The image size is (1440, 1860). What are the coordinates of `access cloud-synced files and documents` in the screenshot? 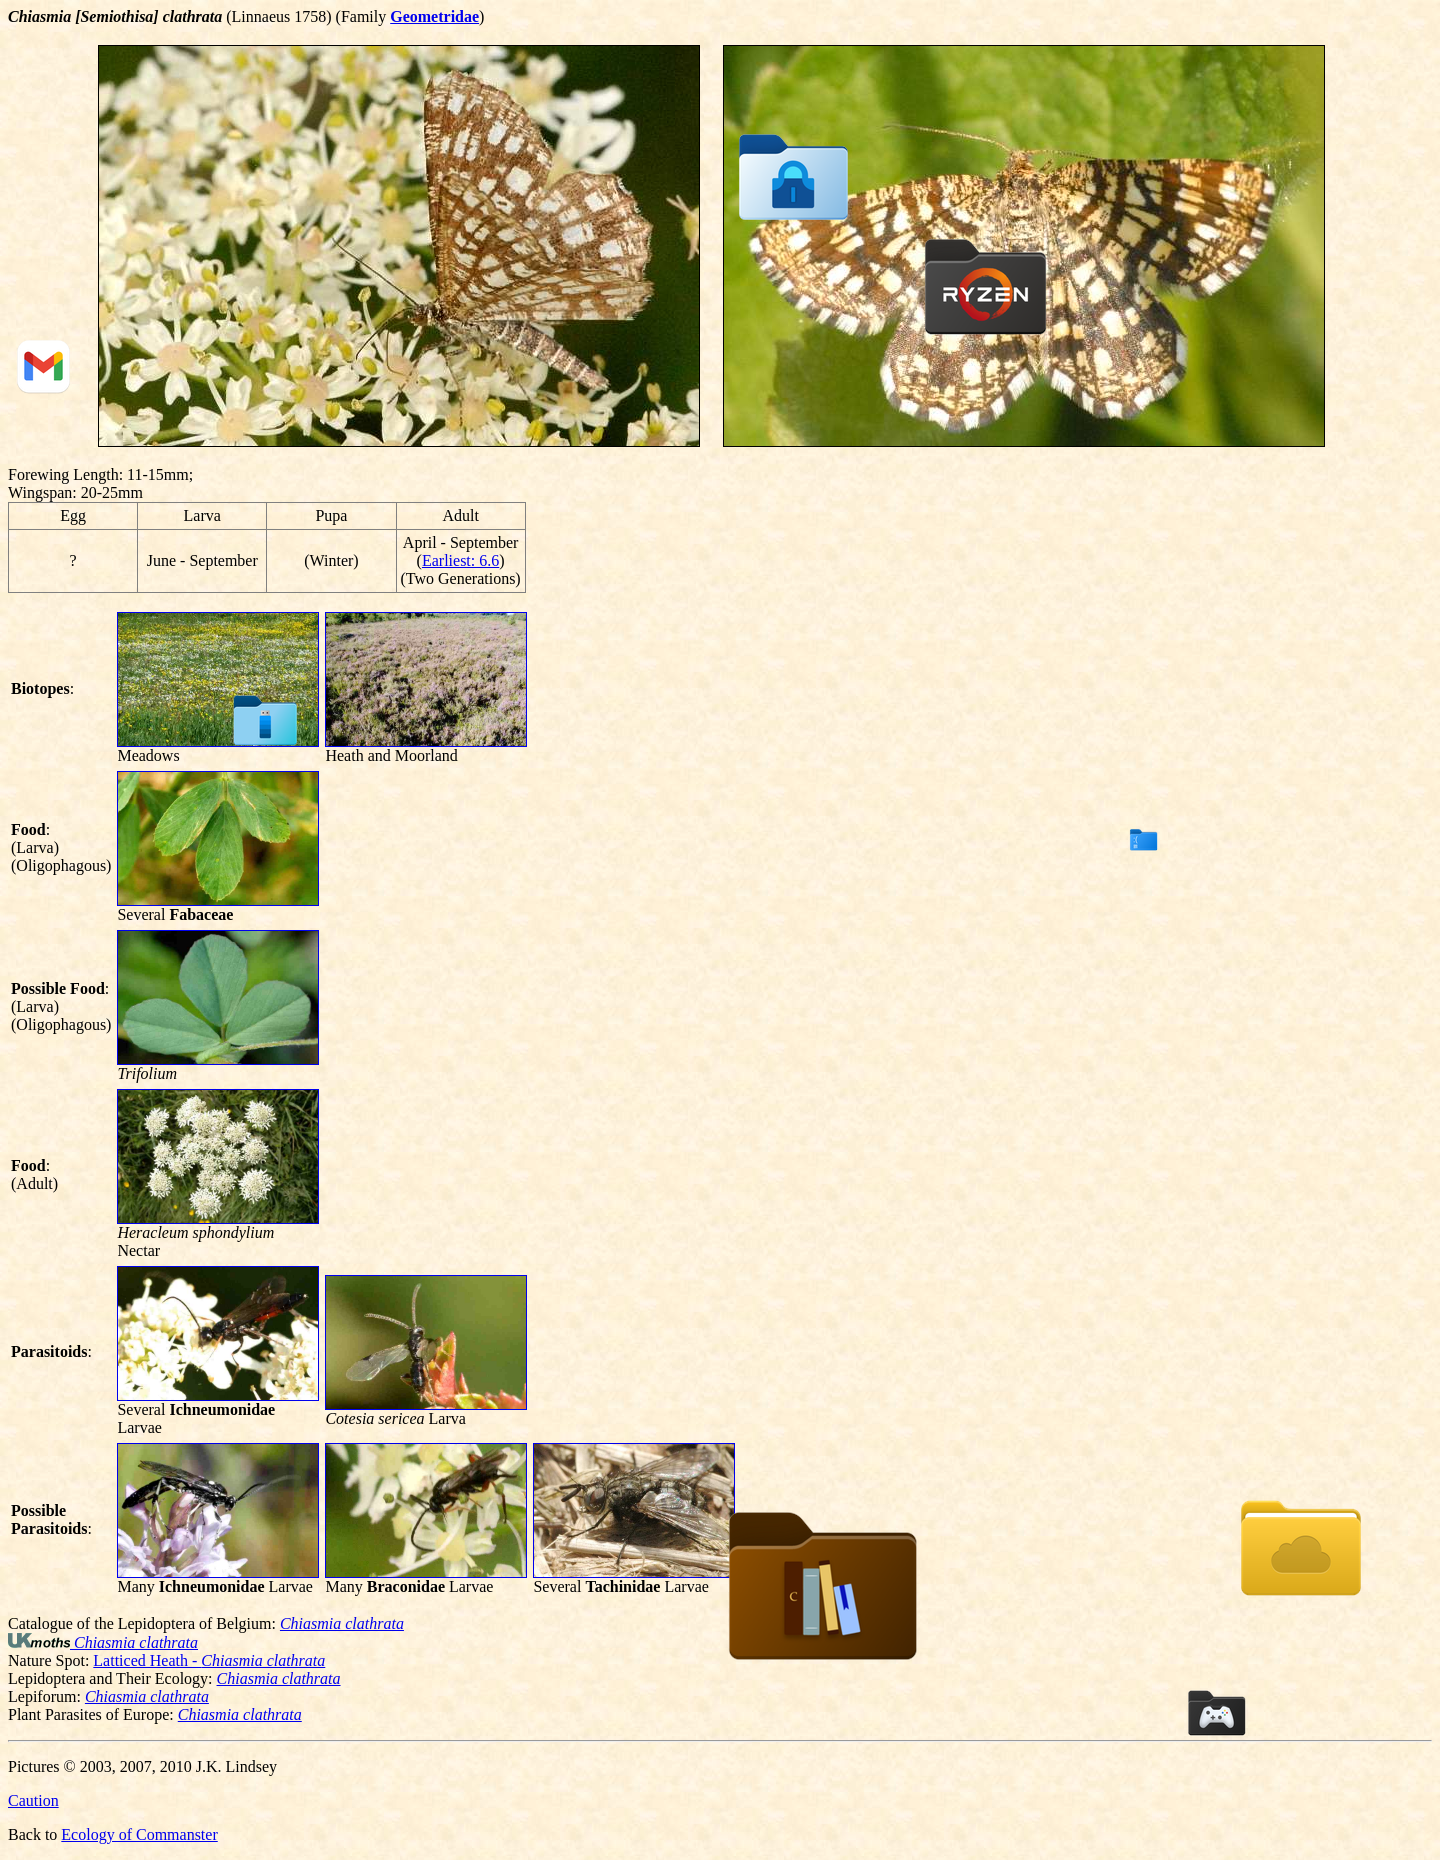 It's located at (1301, 1548).